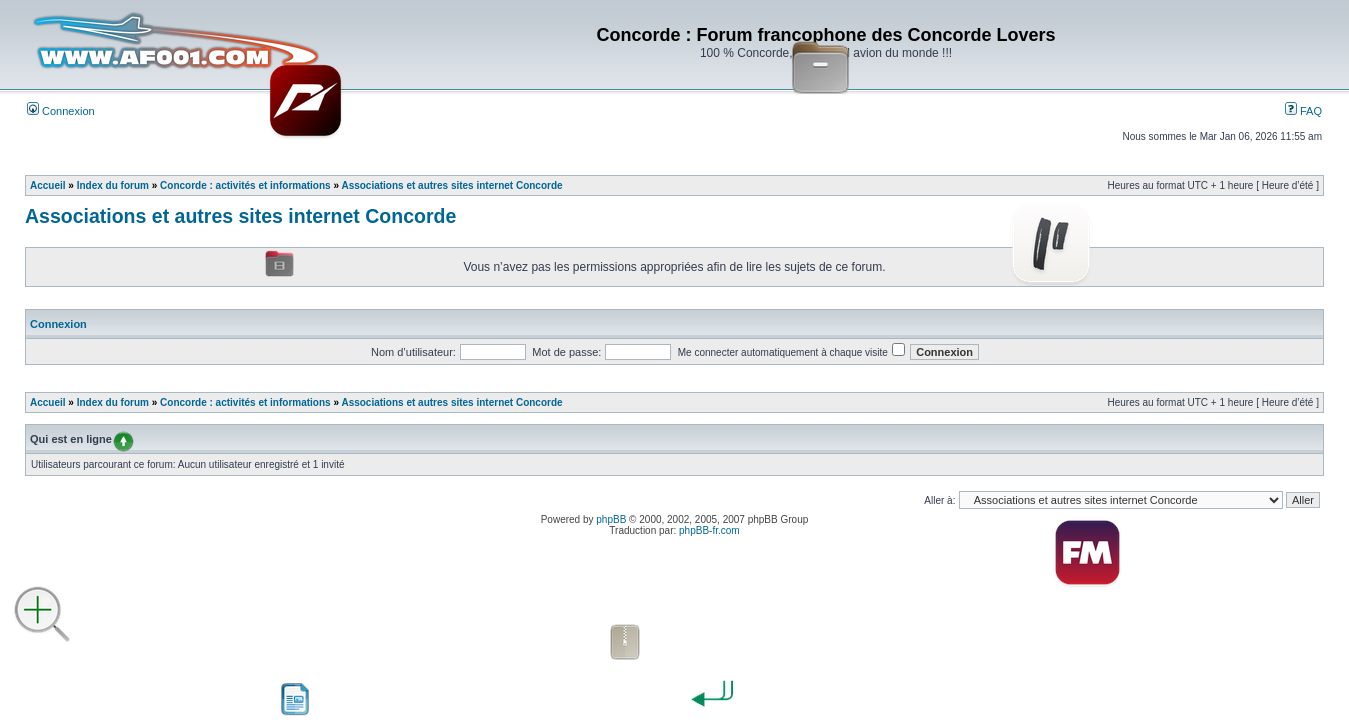 The height and width of the screenshot is (720, 1349). Describe the element at coordinates (295, 699) in the screenshot. I see `libreoffice writer text template file` at that location.